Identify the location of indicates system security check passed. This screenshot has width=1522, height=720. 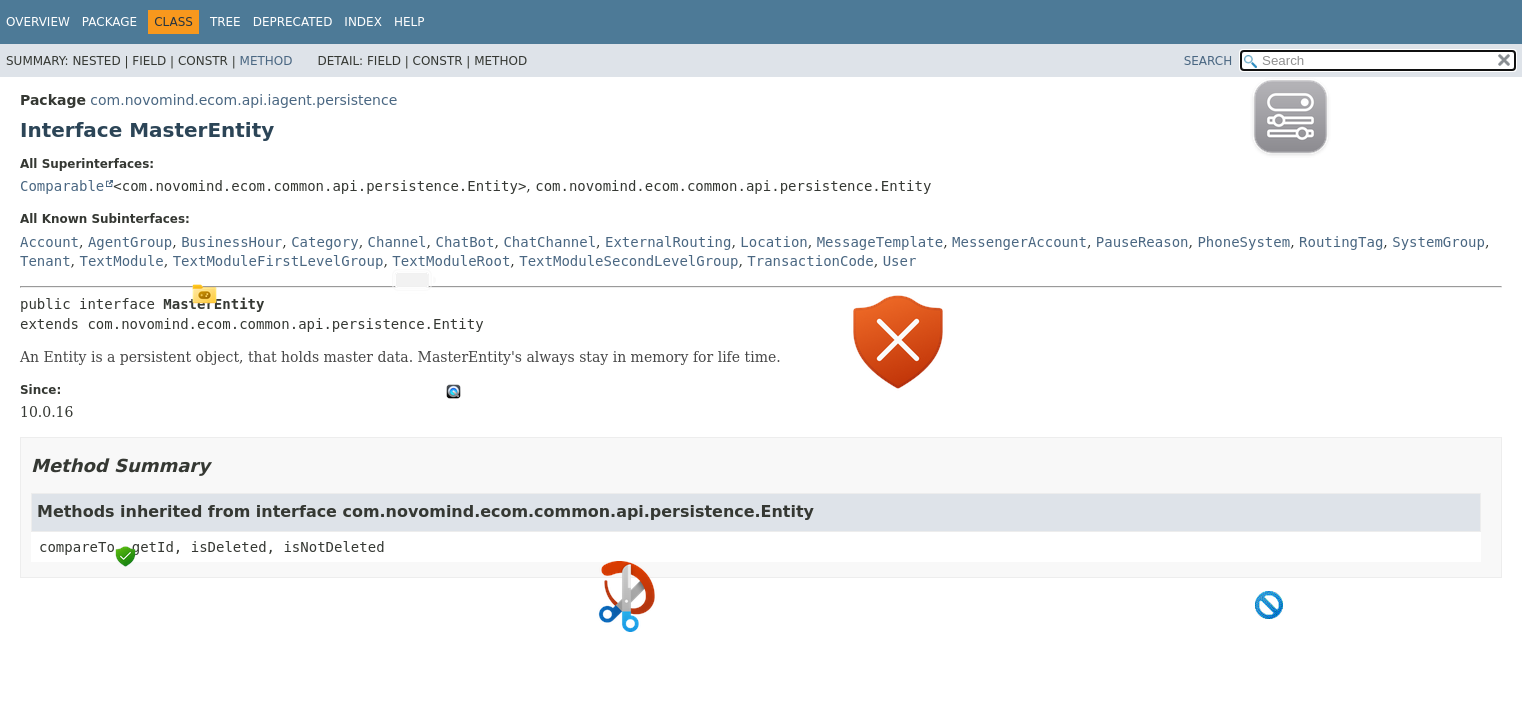
(125, 556).